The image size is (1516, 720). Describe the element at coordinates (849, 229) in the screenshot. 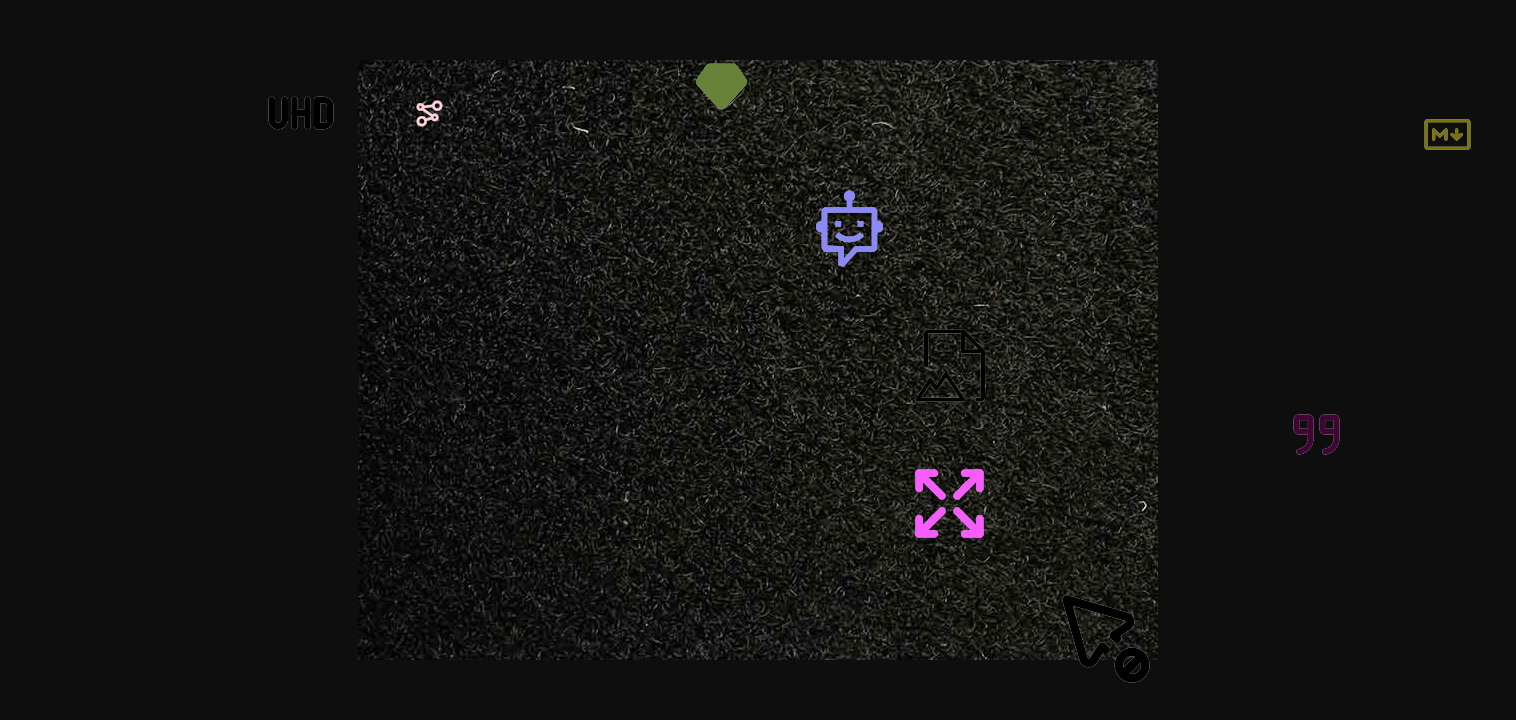

I see `access chatbot or automated assistant` at that location.